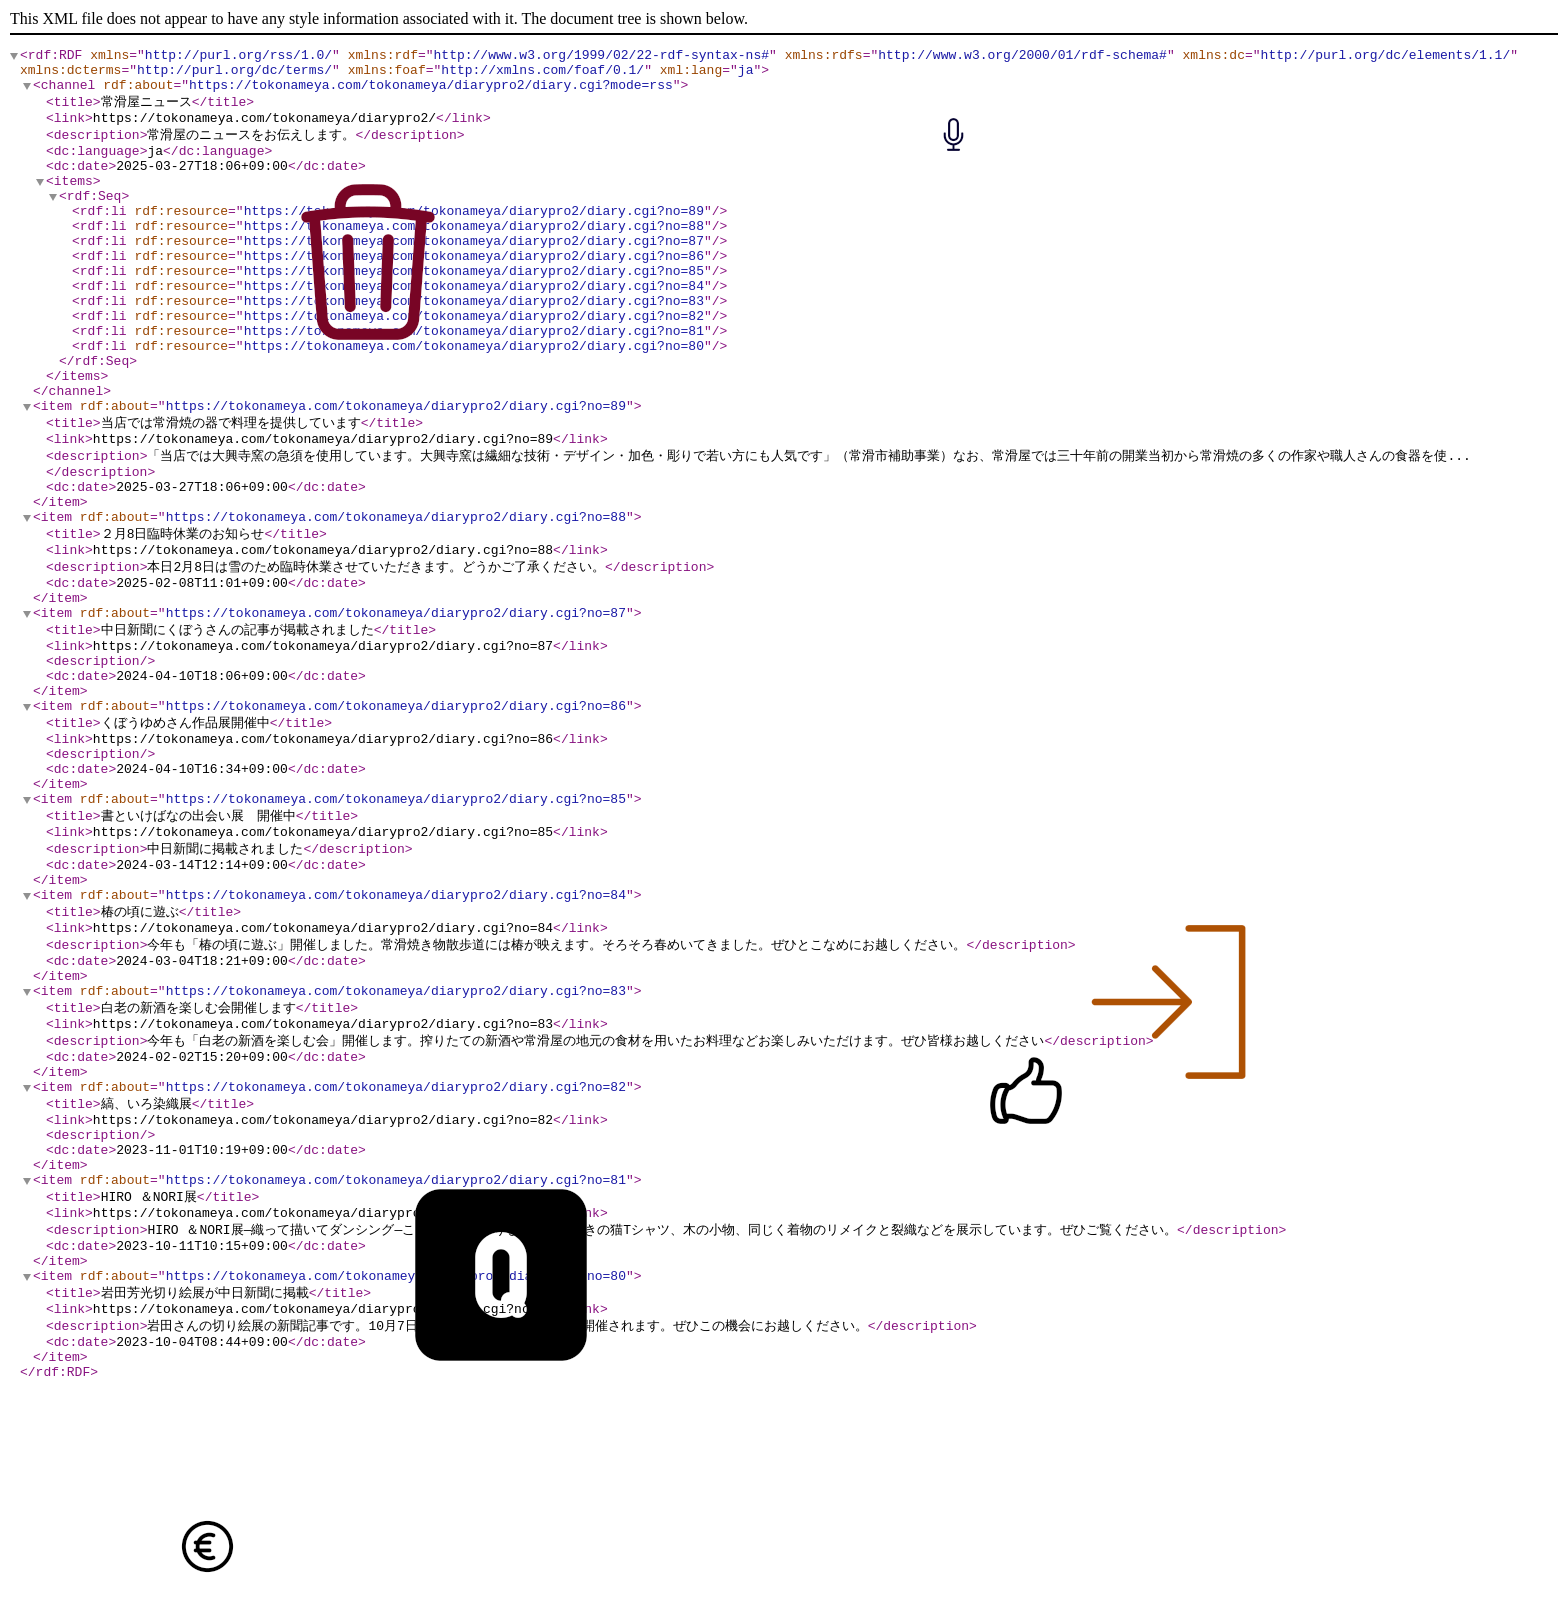  I want to click on represents the letter Q in a keyboard or text input, so click(501, 1275).